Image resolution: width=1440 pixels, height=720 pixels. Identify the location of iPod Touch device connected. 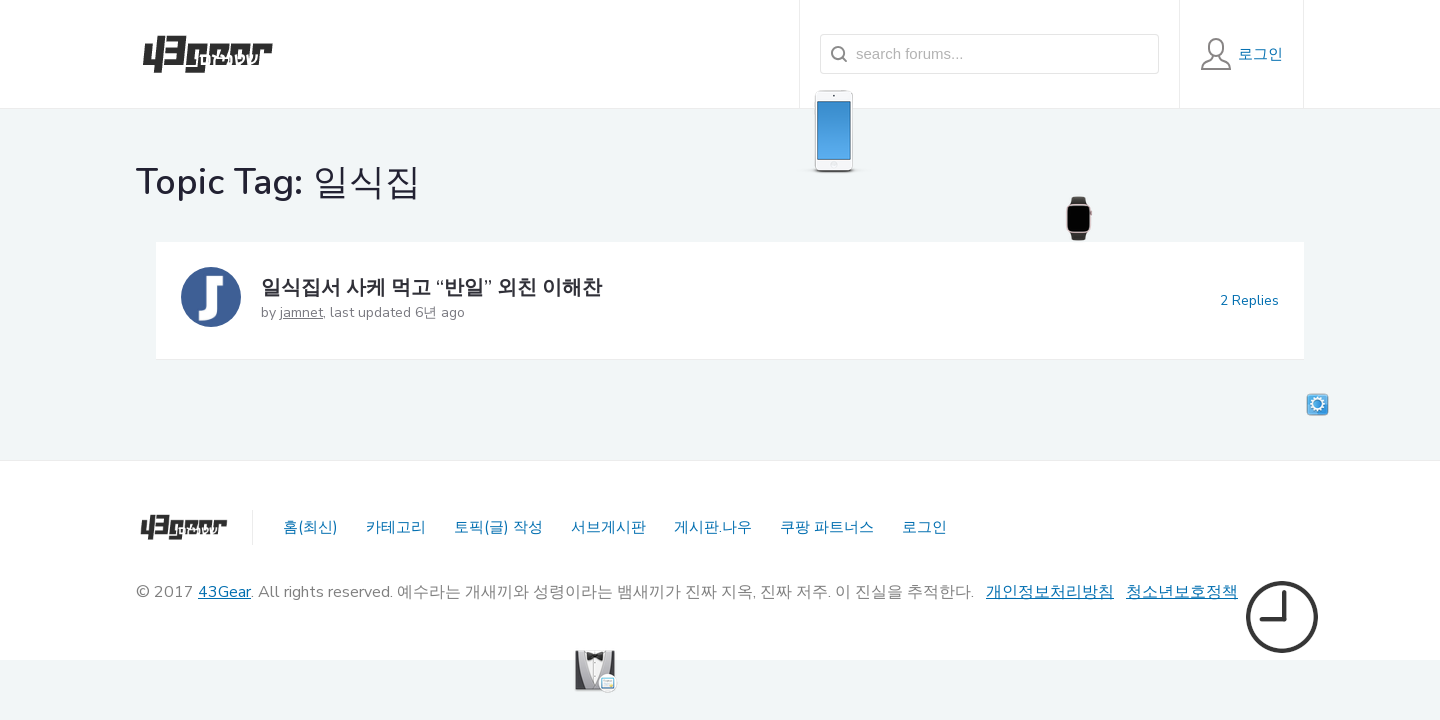
(834, 132).